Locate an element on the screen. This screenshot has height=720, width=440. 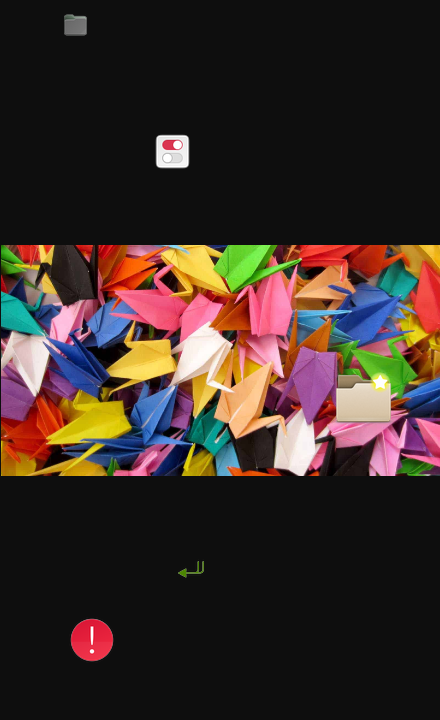
open system settings or preferences is located at coordinates (172, 151).